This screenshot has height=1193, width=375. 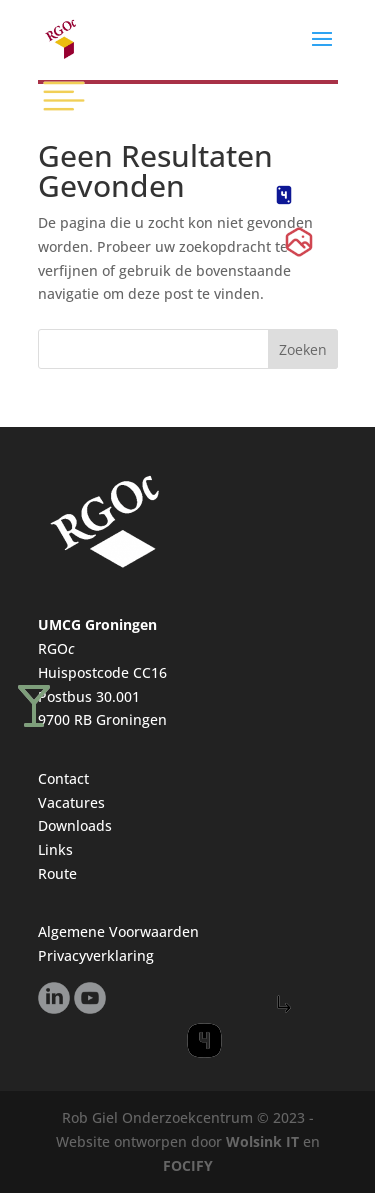 What do you see at coordinates (284, 195) in the screenshot?
I see `a four of clubs playing card` at bounding box center [284, 195].